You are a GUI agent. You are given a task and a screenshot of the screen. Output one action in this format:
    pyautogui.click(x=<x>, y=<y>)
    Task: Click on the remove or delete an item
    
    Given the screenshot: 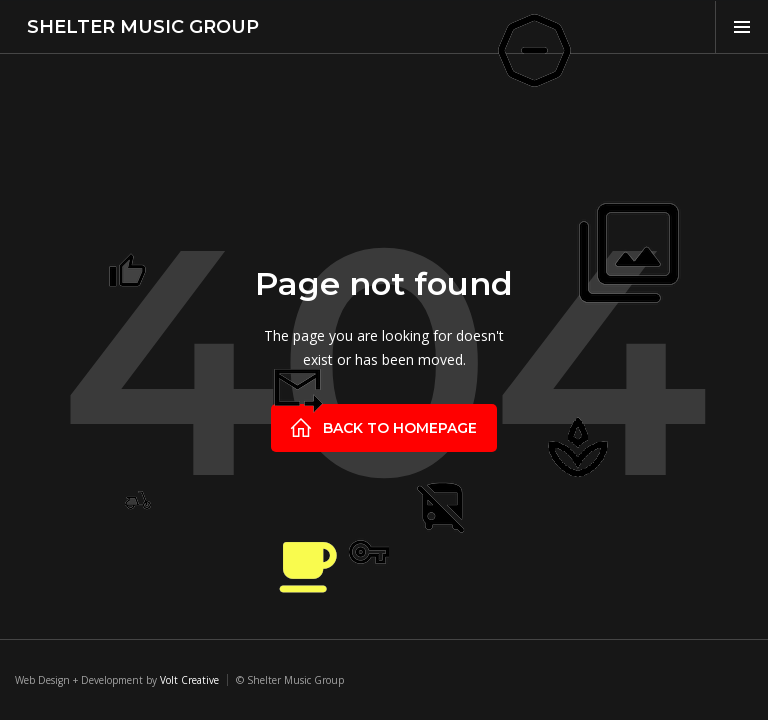 What is the action you would take?
    pyautogui.click(x=534, y=50)
    